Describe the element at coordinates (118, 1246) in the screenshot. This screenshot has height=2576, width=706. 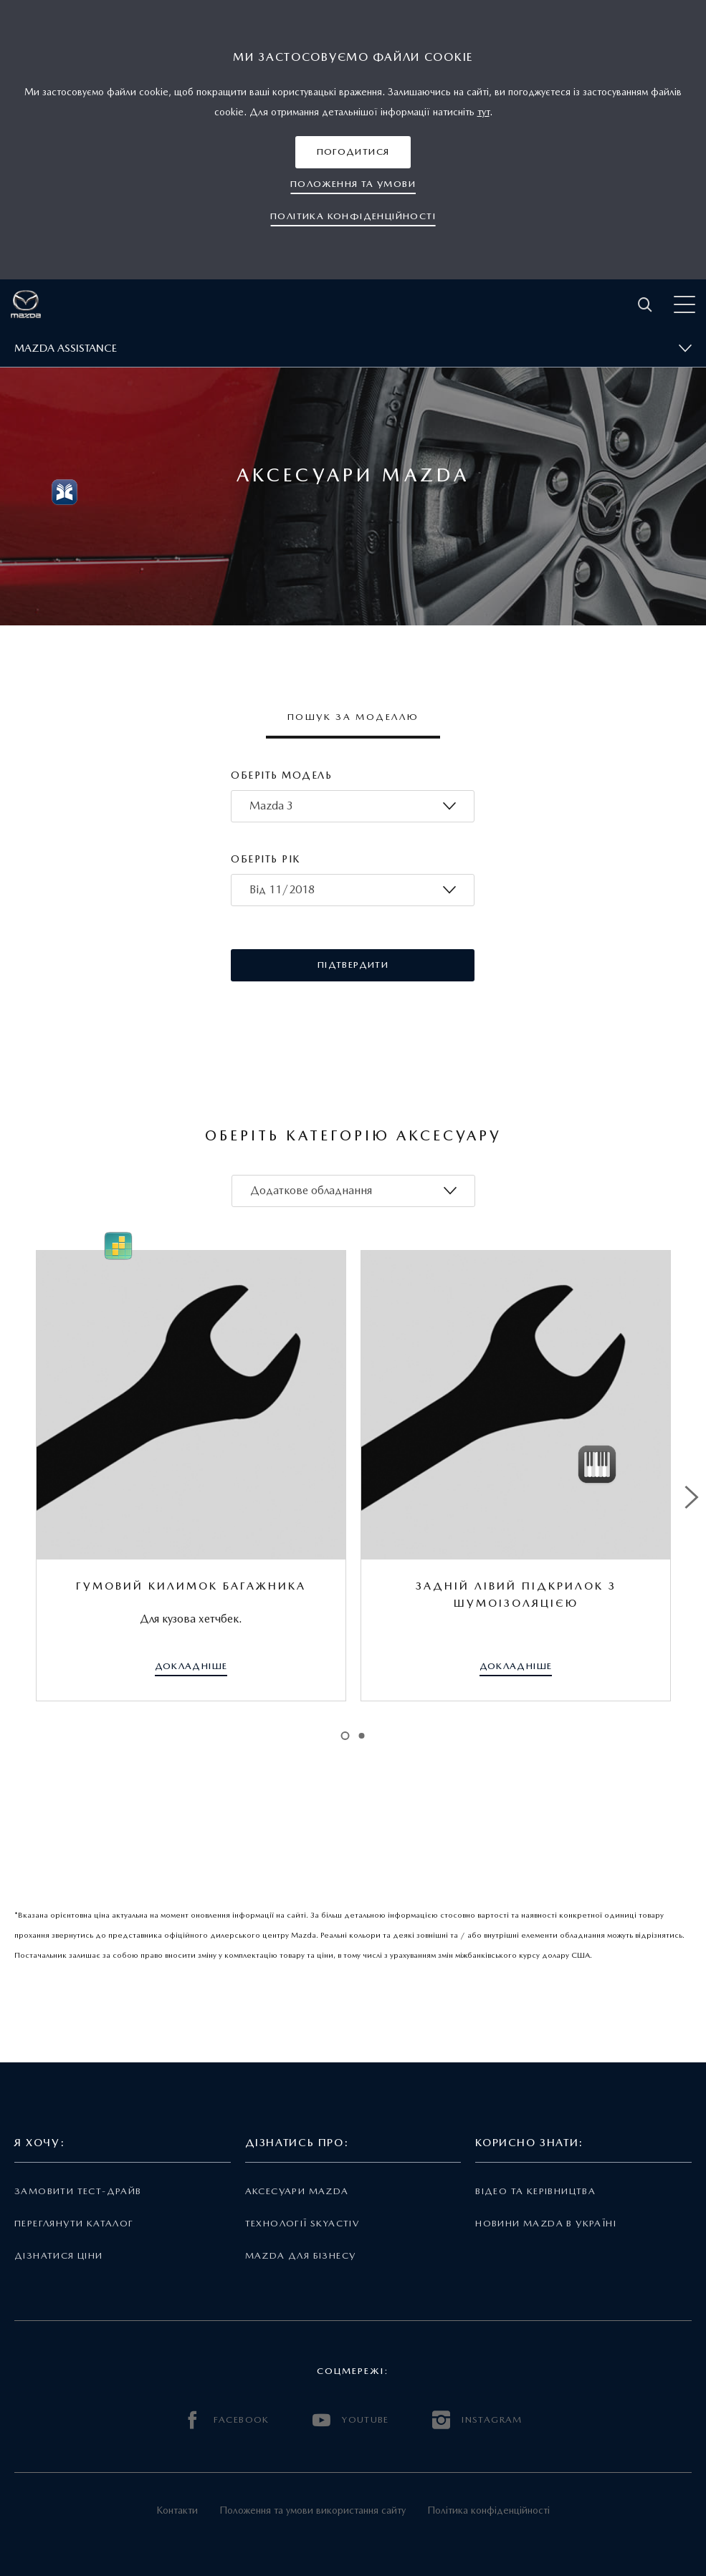
I see `launch quadrapassel tetris-style puzzle game` at that location.